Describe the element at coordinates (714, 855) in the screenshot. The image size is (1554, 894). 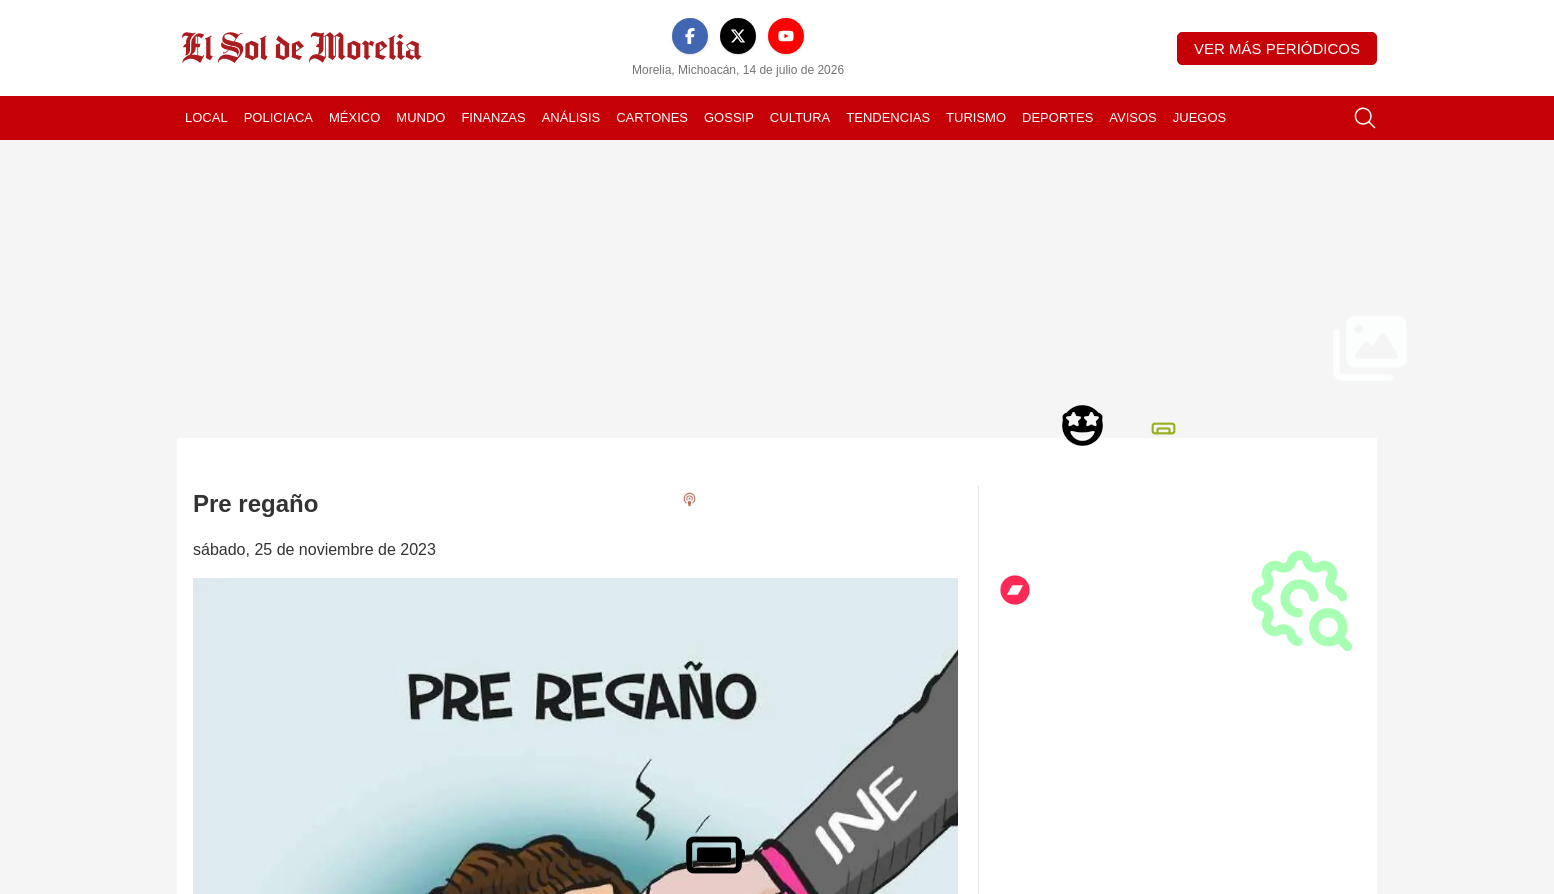
I see `indicates current battery level` at that location.